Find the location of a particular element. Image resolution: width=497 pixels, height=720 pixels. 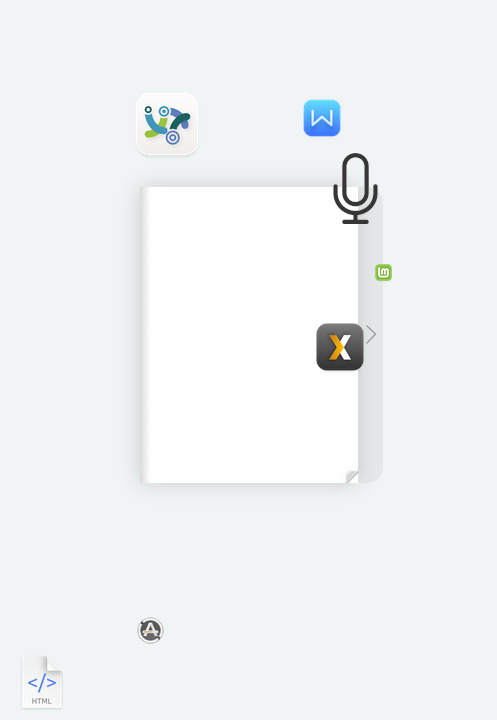

open plex media server is located at coordinates (340, 347).